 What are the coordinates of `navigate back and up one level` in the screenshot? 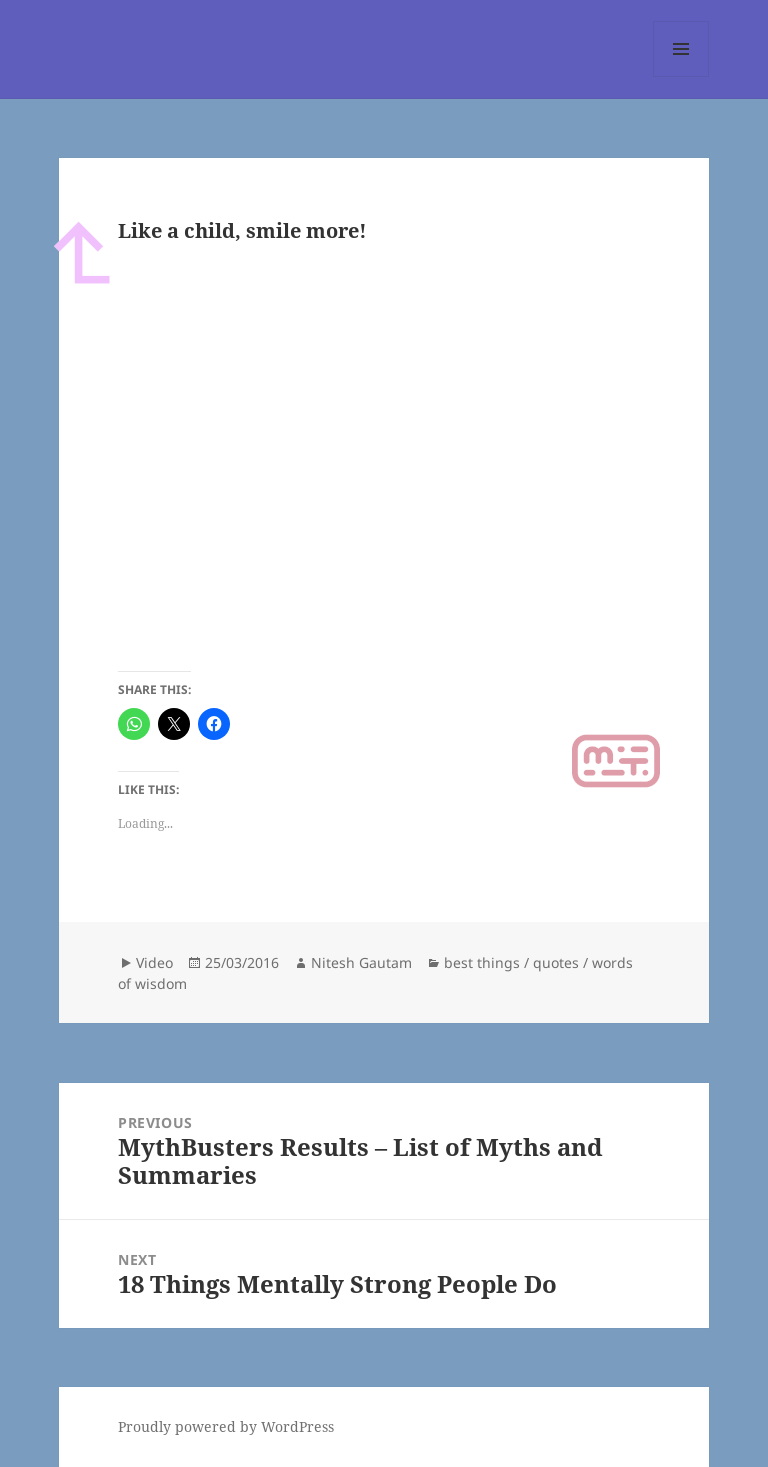 It's located at (82, 256).